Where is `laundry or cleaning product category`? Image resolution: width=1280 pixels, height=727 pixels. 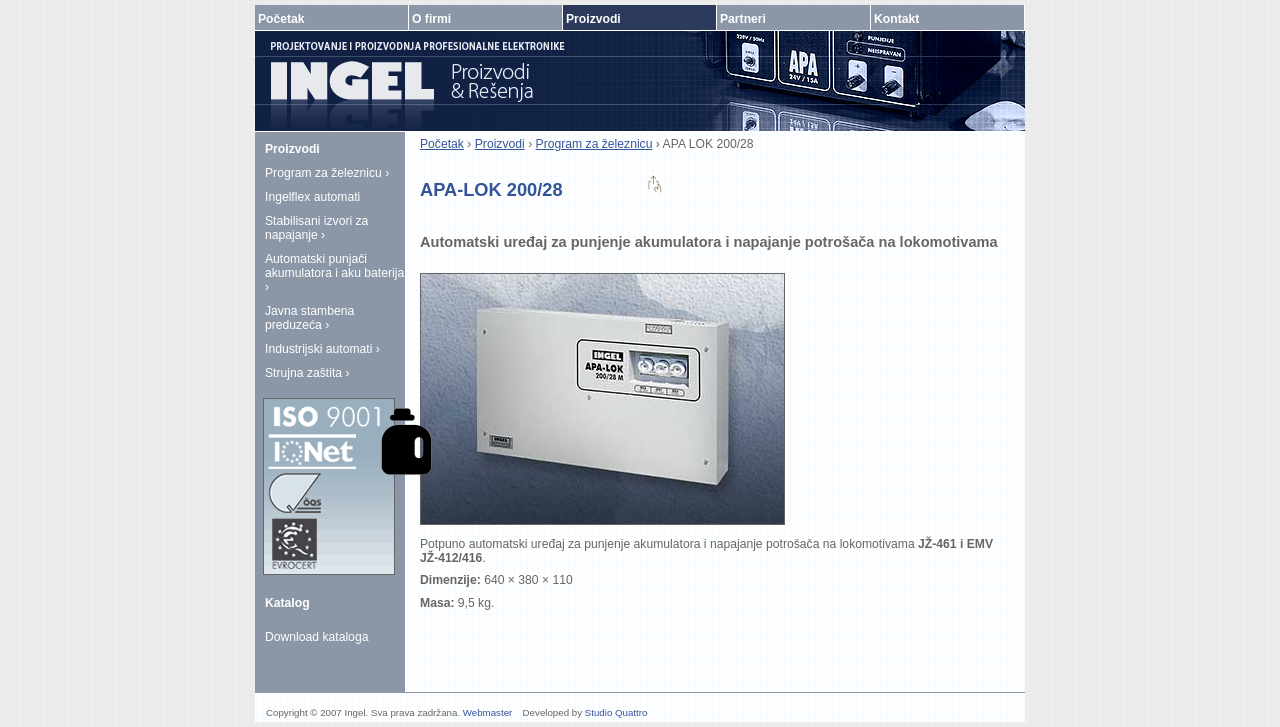 laundry or cleaning product category is located at coordinates (406, 441).